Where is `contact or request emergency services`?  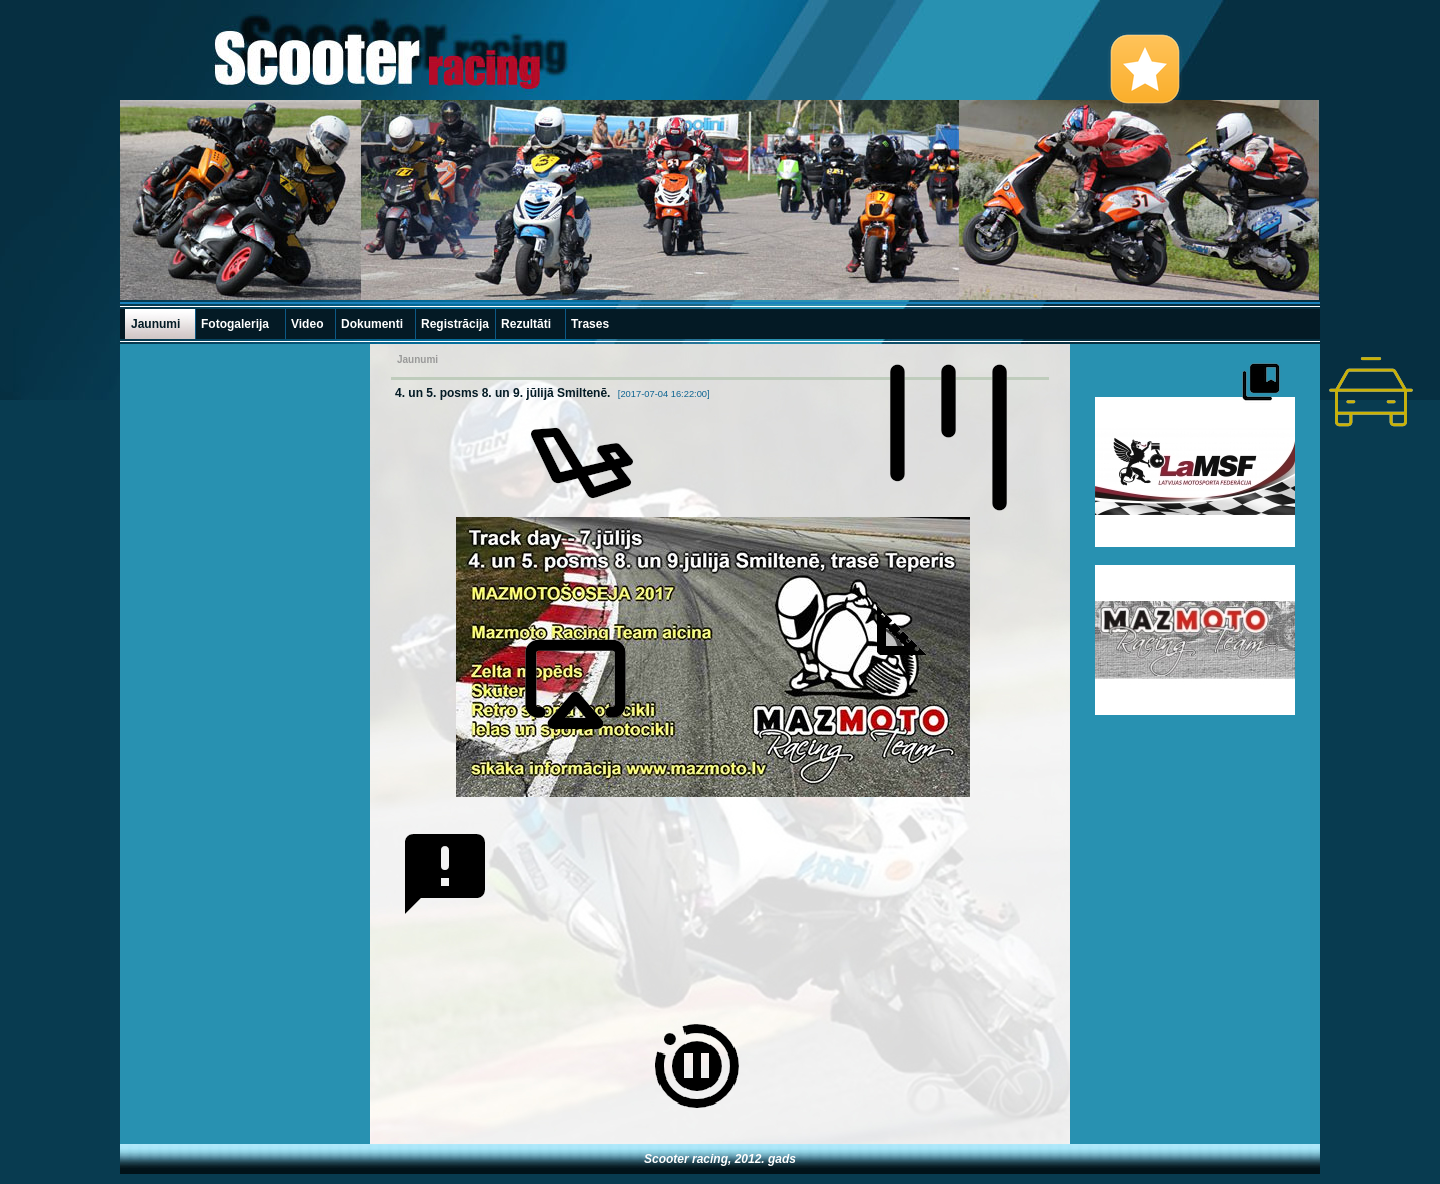 contact or request emergency services is located at coordinates (1371, 396).